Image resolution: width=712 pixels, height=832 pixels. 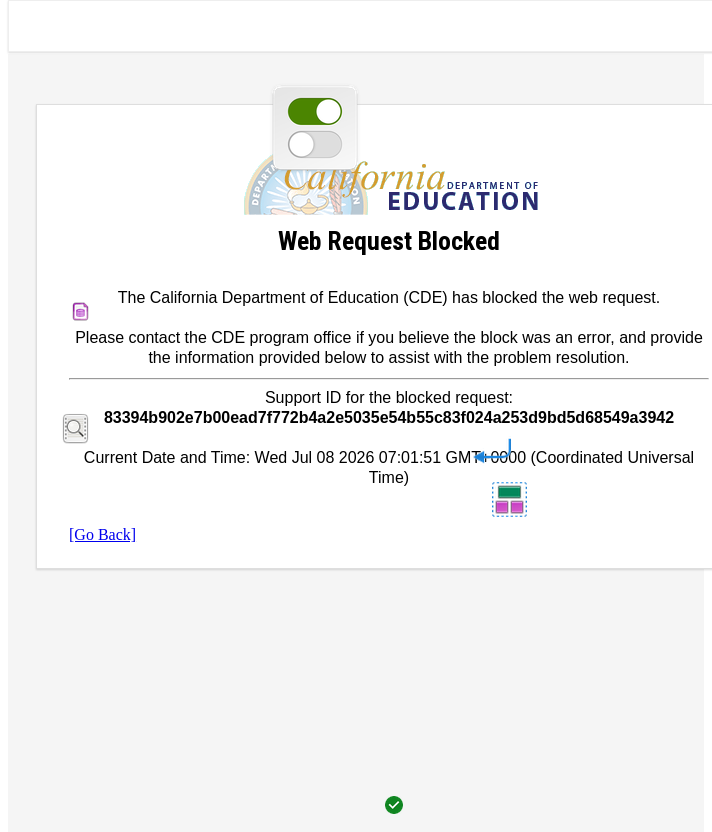 I want to click on open gnome logs application, so click(x=75, y=428).